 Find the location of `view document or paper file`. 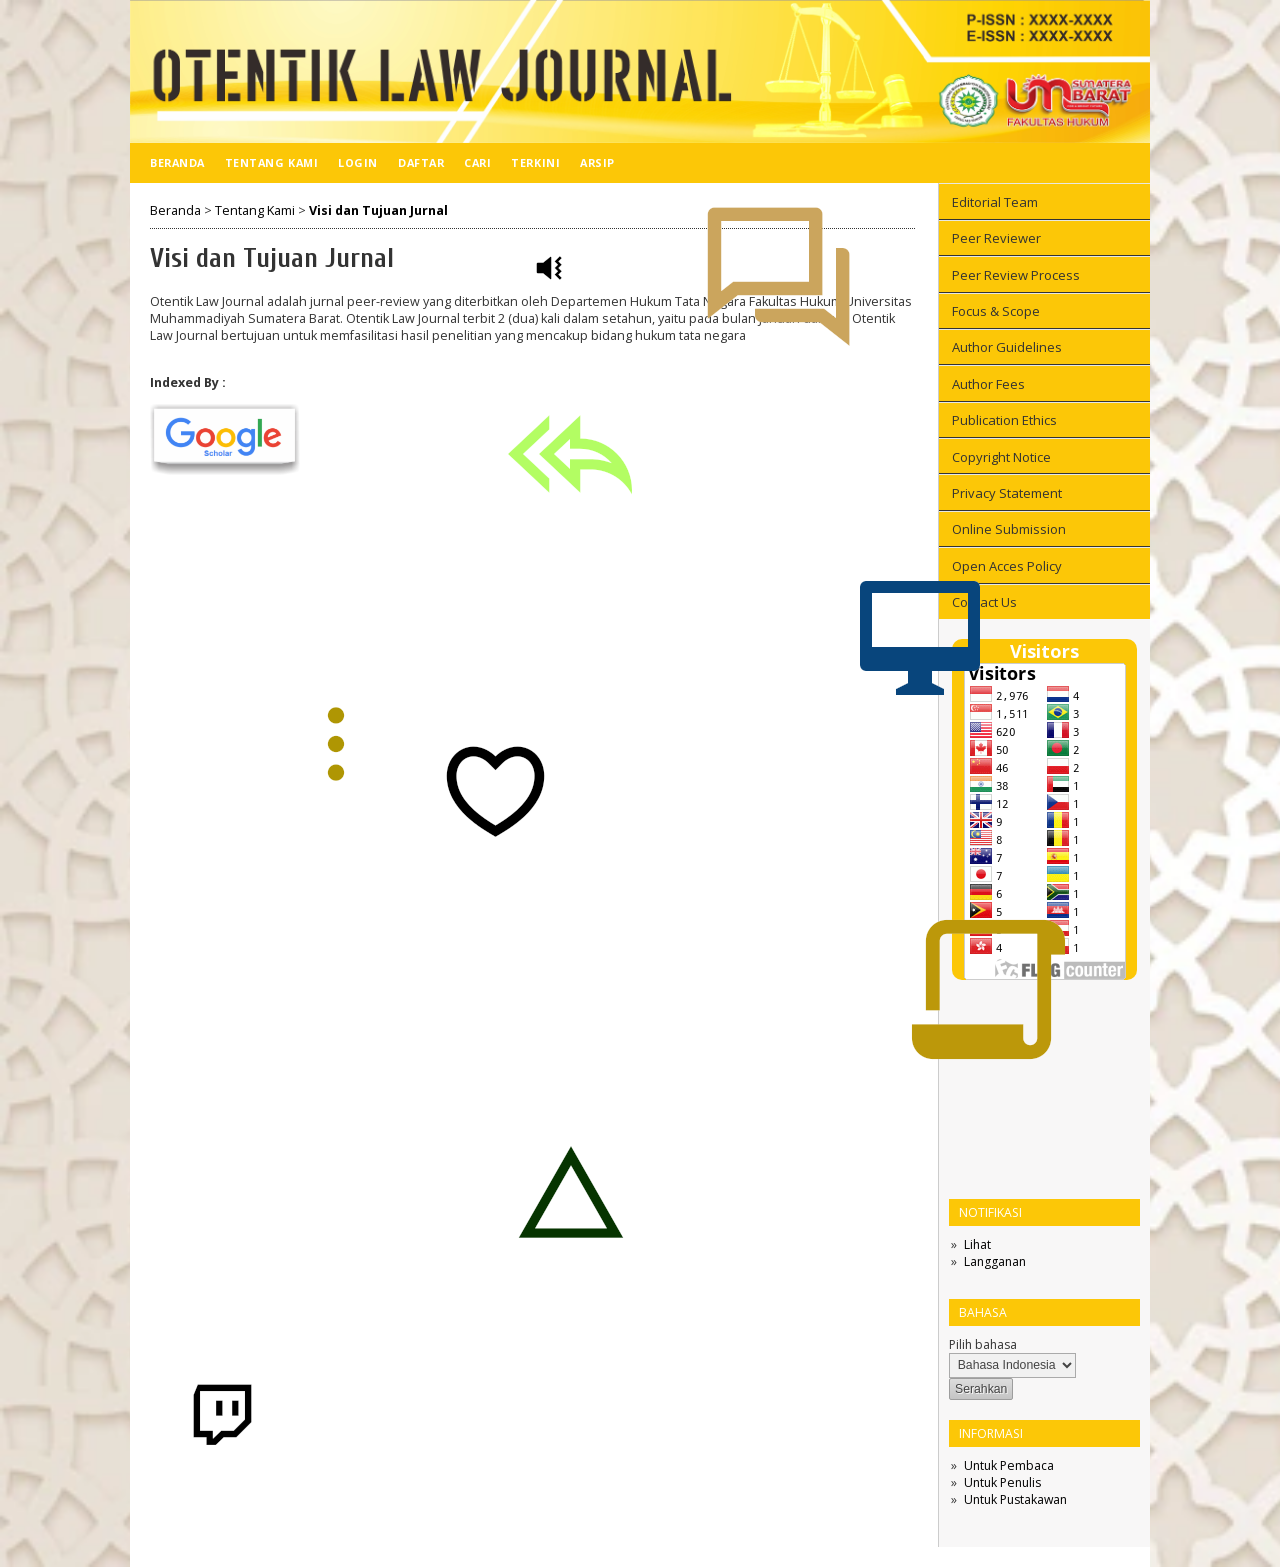

view document or paper file is located at coordinates (988, 989).